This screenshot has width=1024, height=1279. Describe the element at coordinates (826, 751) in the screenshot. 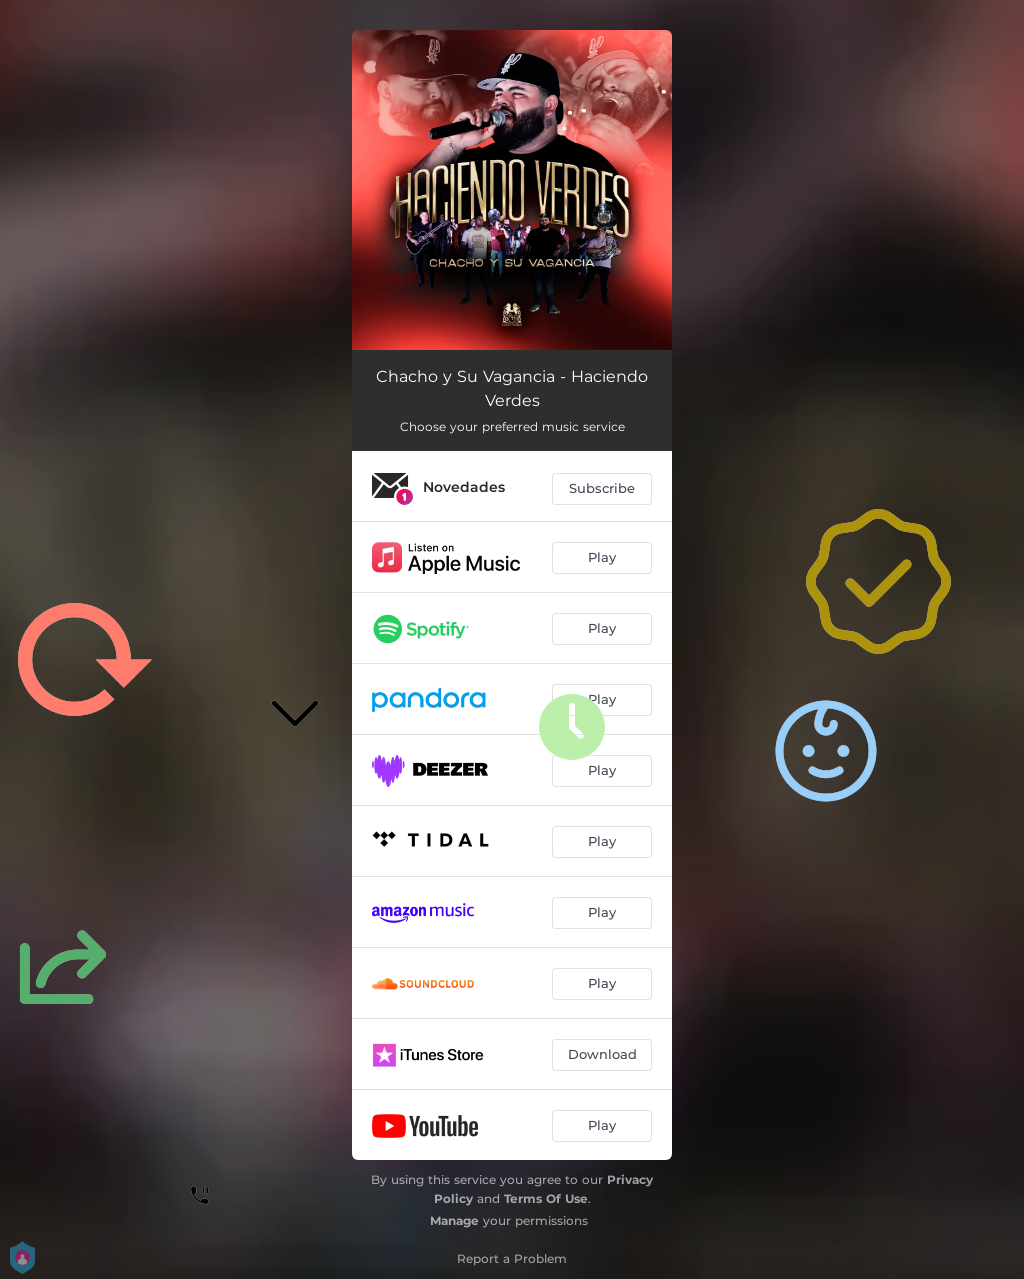

I see `access baby or child-related settings` at that location.